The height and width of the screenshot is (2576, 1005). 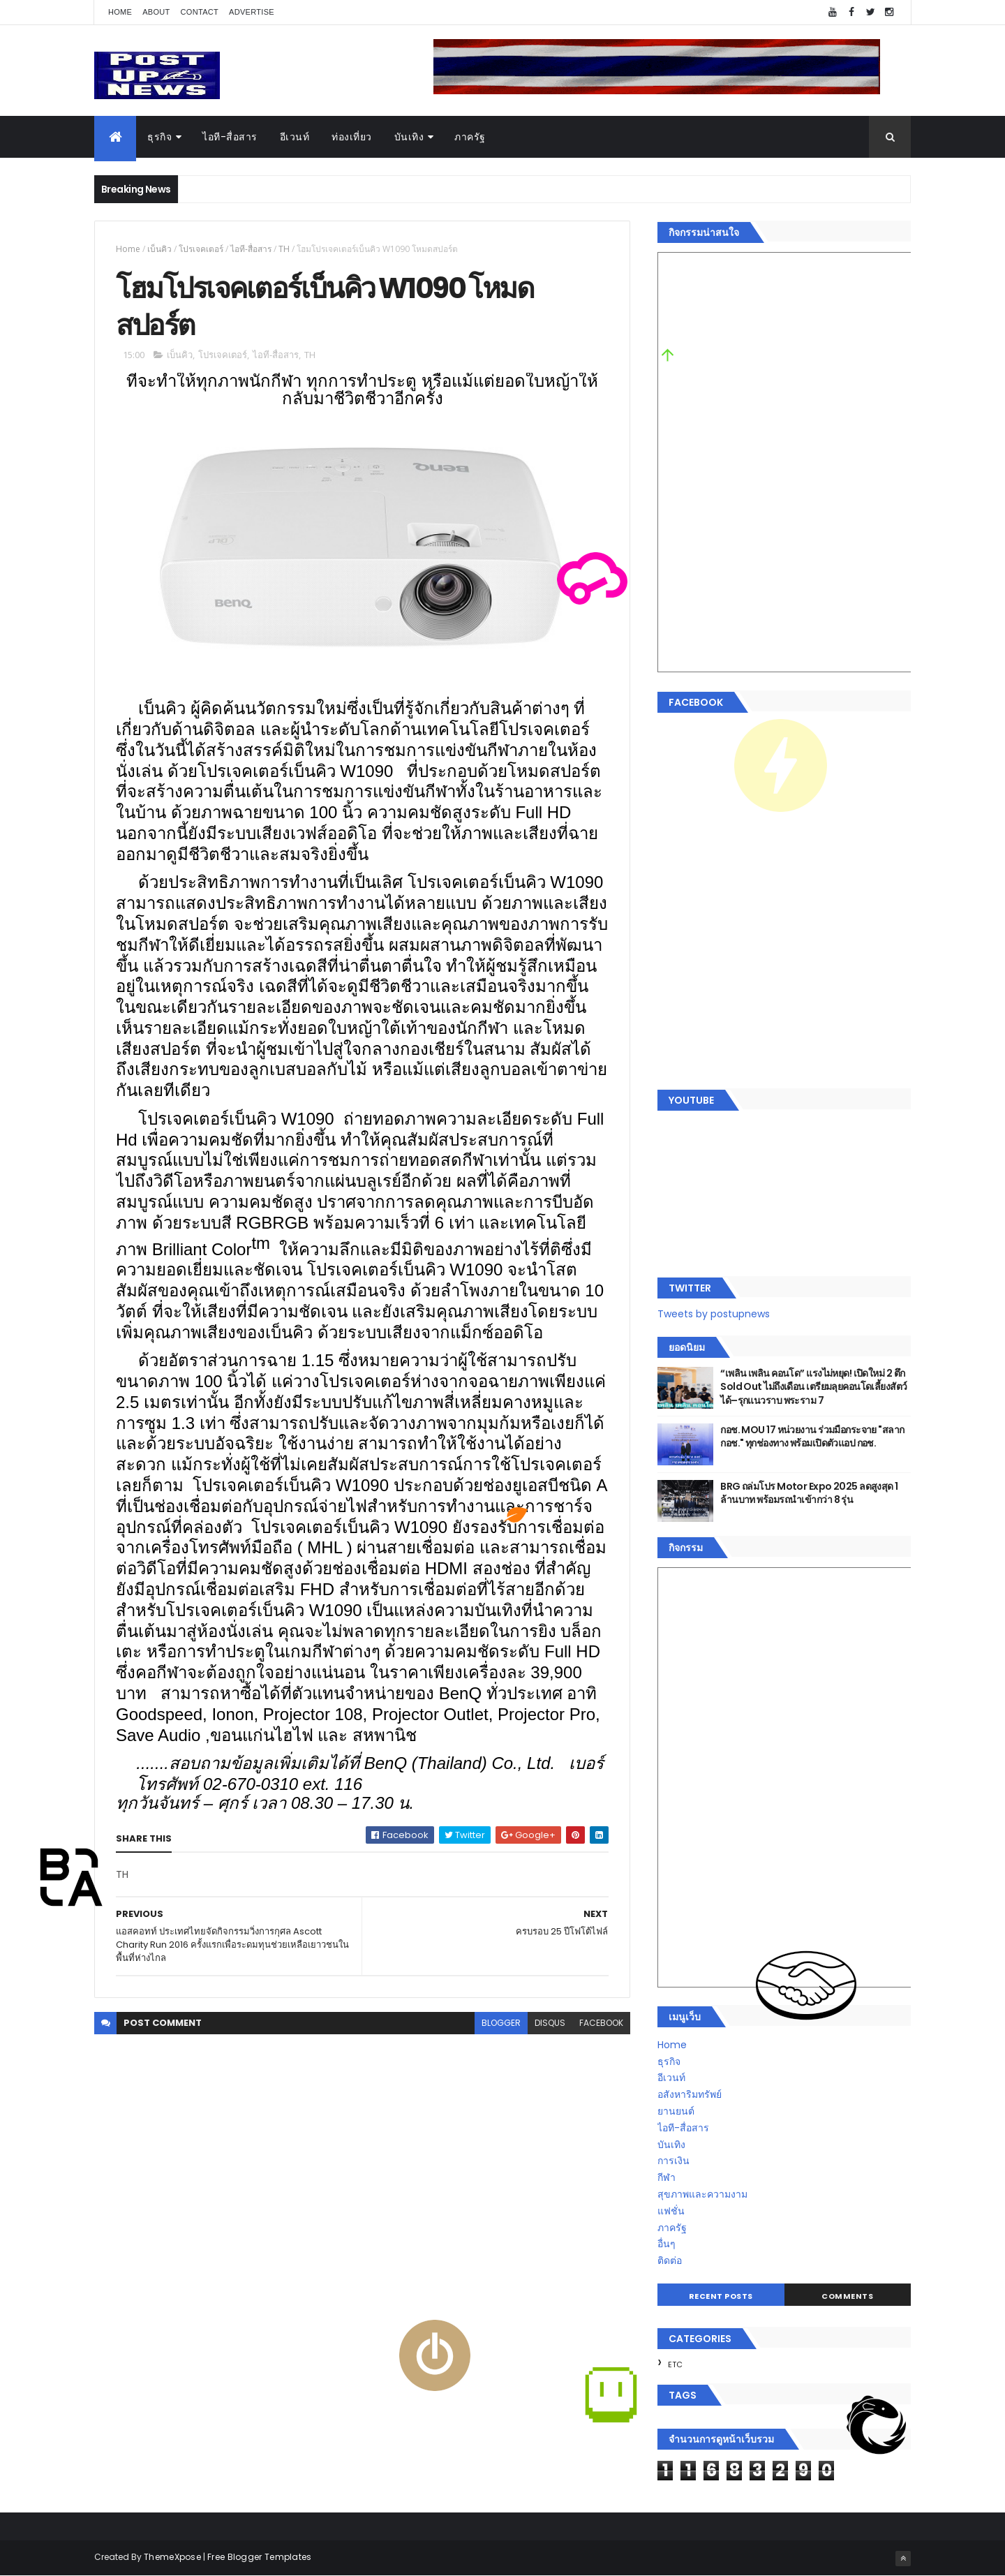 I want to click on open aseprite pixel art editor, so click(x=611, y=2394).